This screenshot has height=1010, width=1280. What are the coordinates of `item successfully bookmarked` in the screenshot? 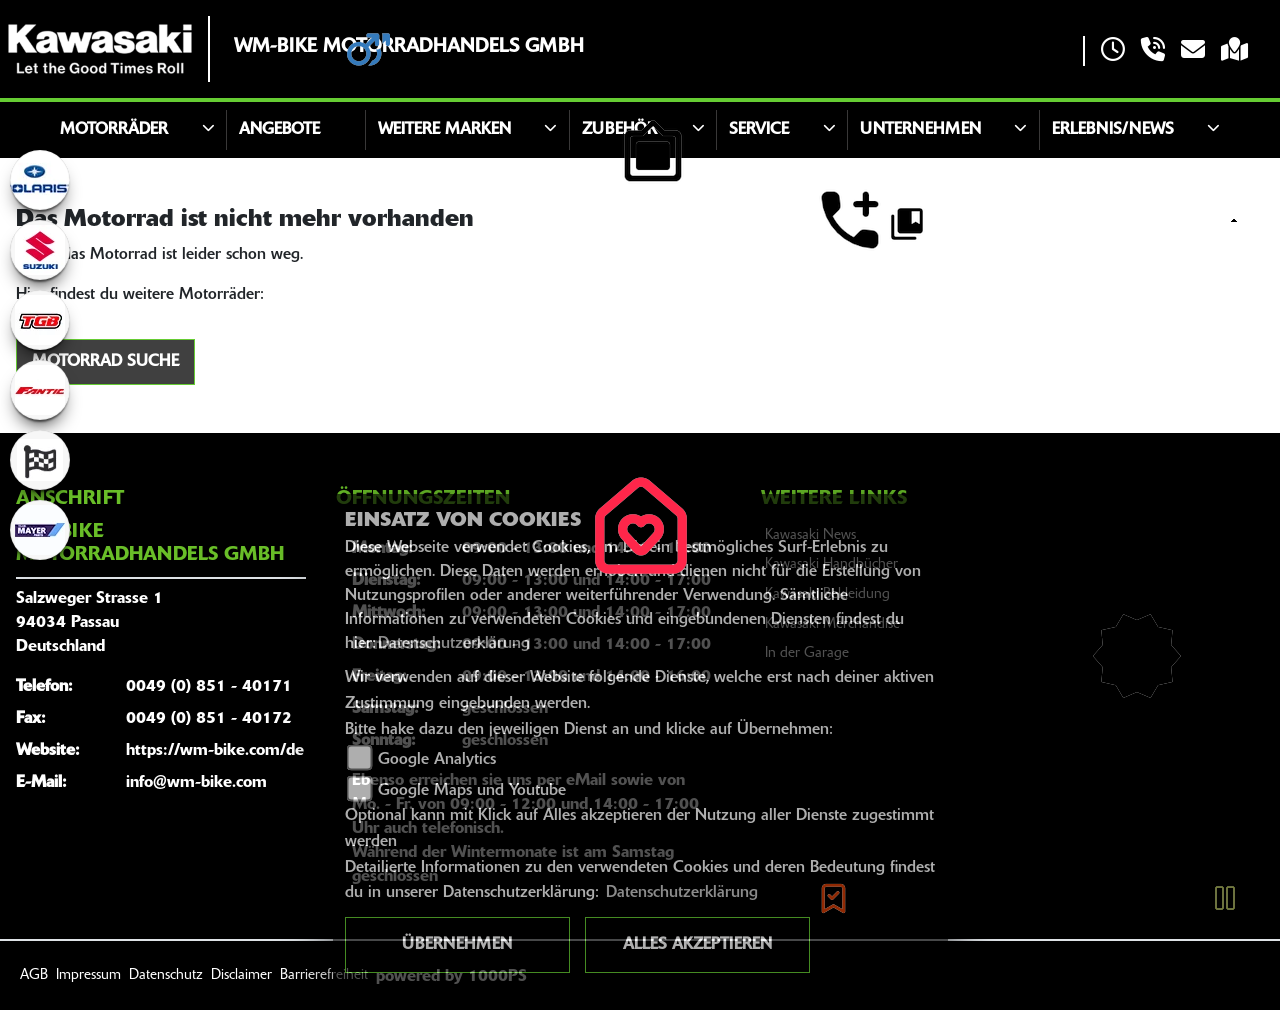 It's located at (833, 898).